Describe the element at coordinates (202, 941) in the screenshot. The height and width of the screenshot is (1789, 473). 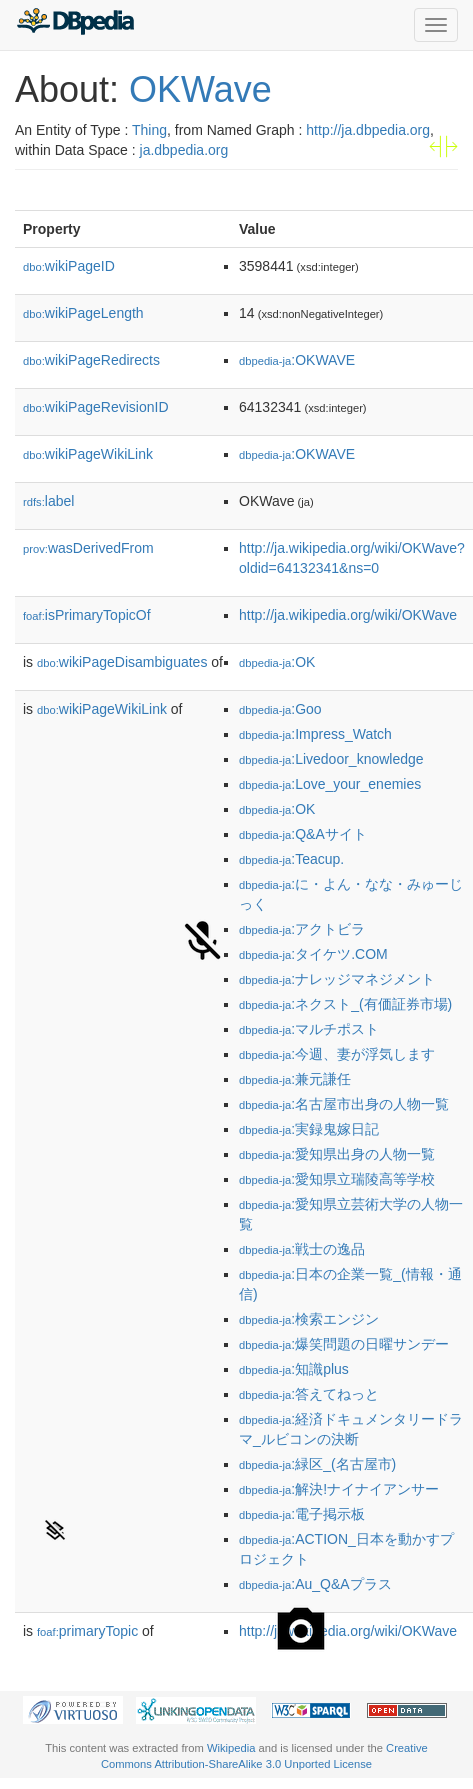
I see `mute your microphone` at that location.